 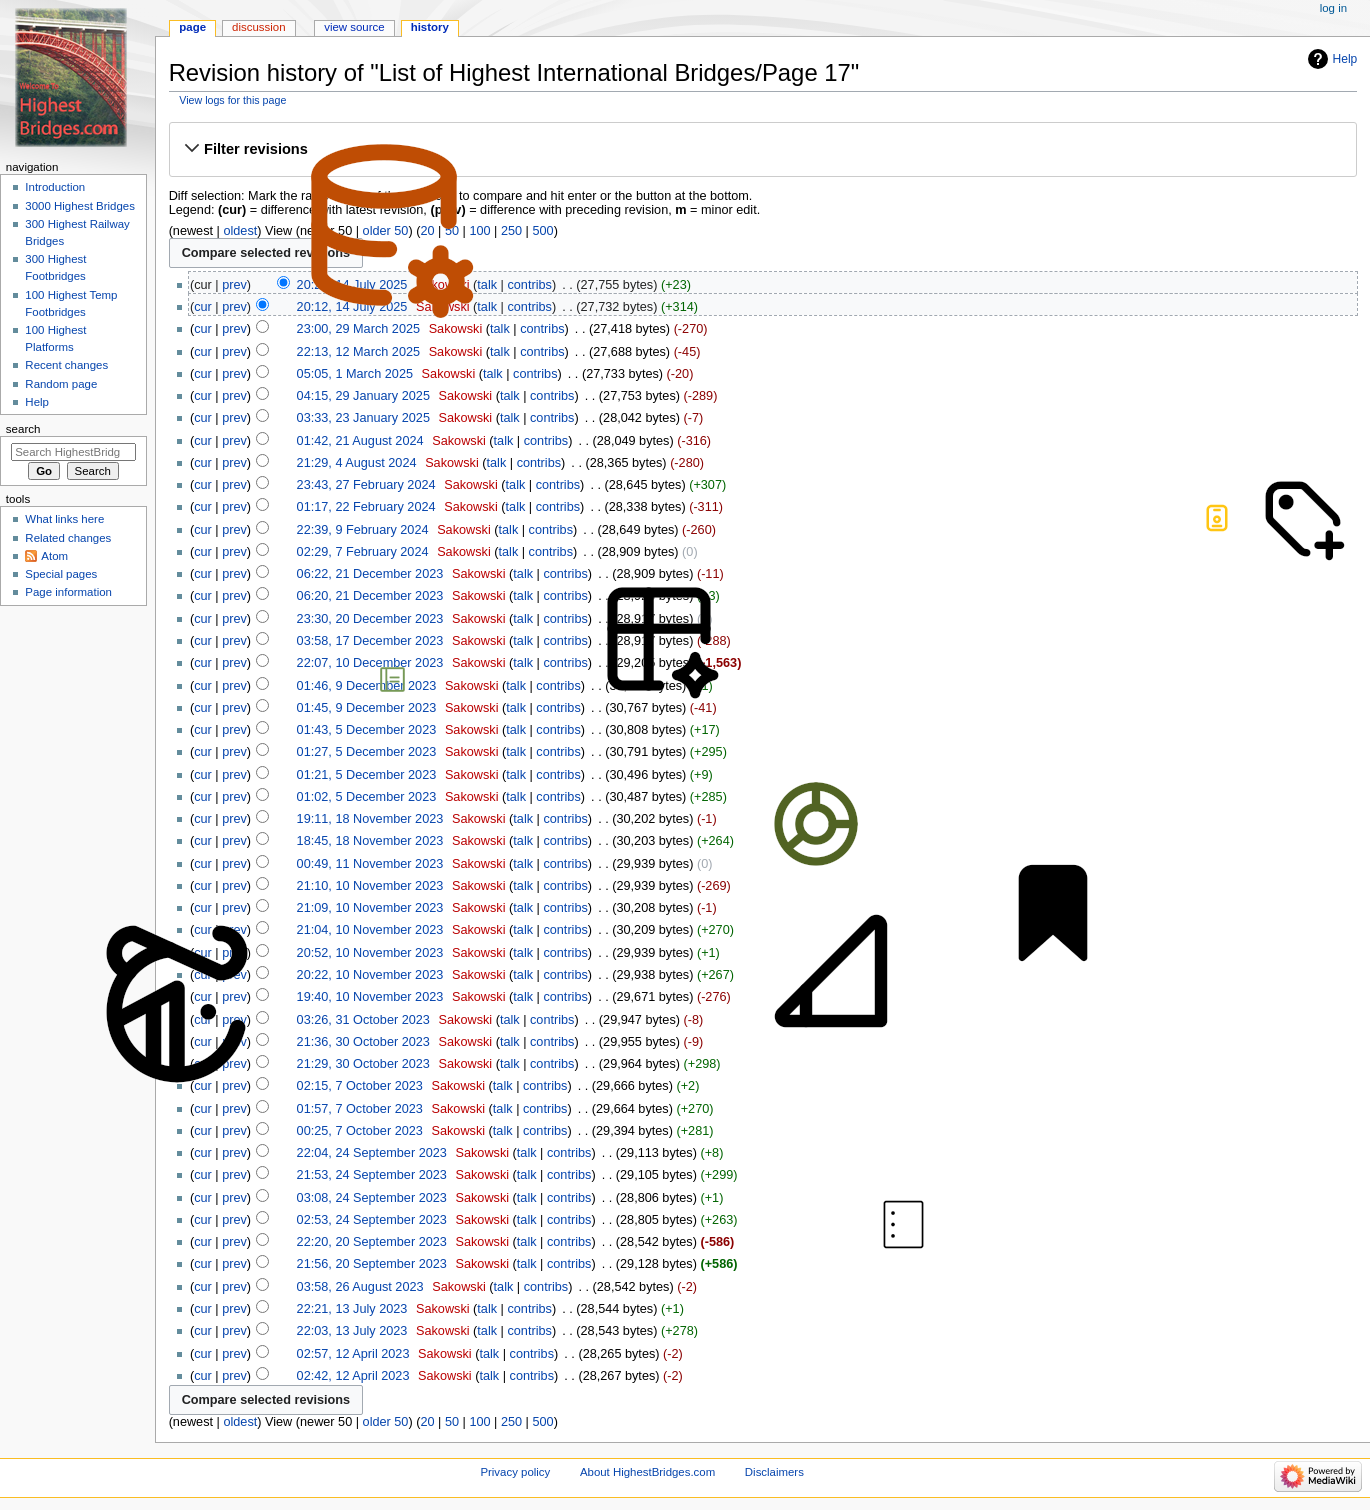 What do you see at coordinates (1053, 913) in the screenshot?
I see `save this item for later` at bounding box center [1053, 913].